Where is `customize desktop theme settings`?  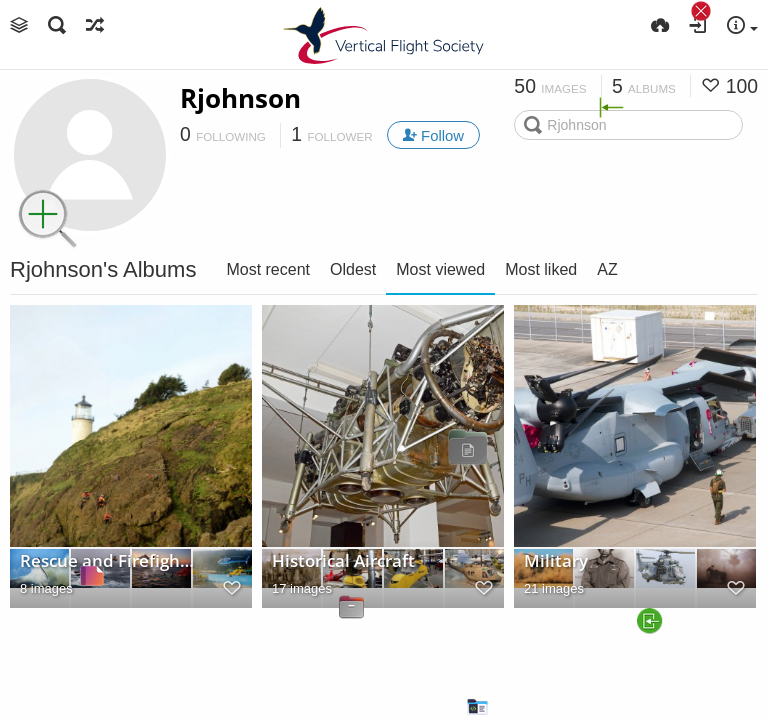 customize desktop theme settings is located at coordinates (92, 575).